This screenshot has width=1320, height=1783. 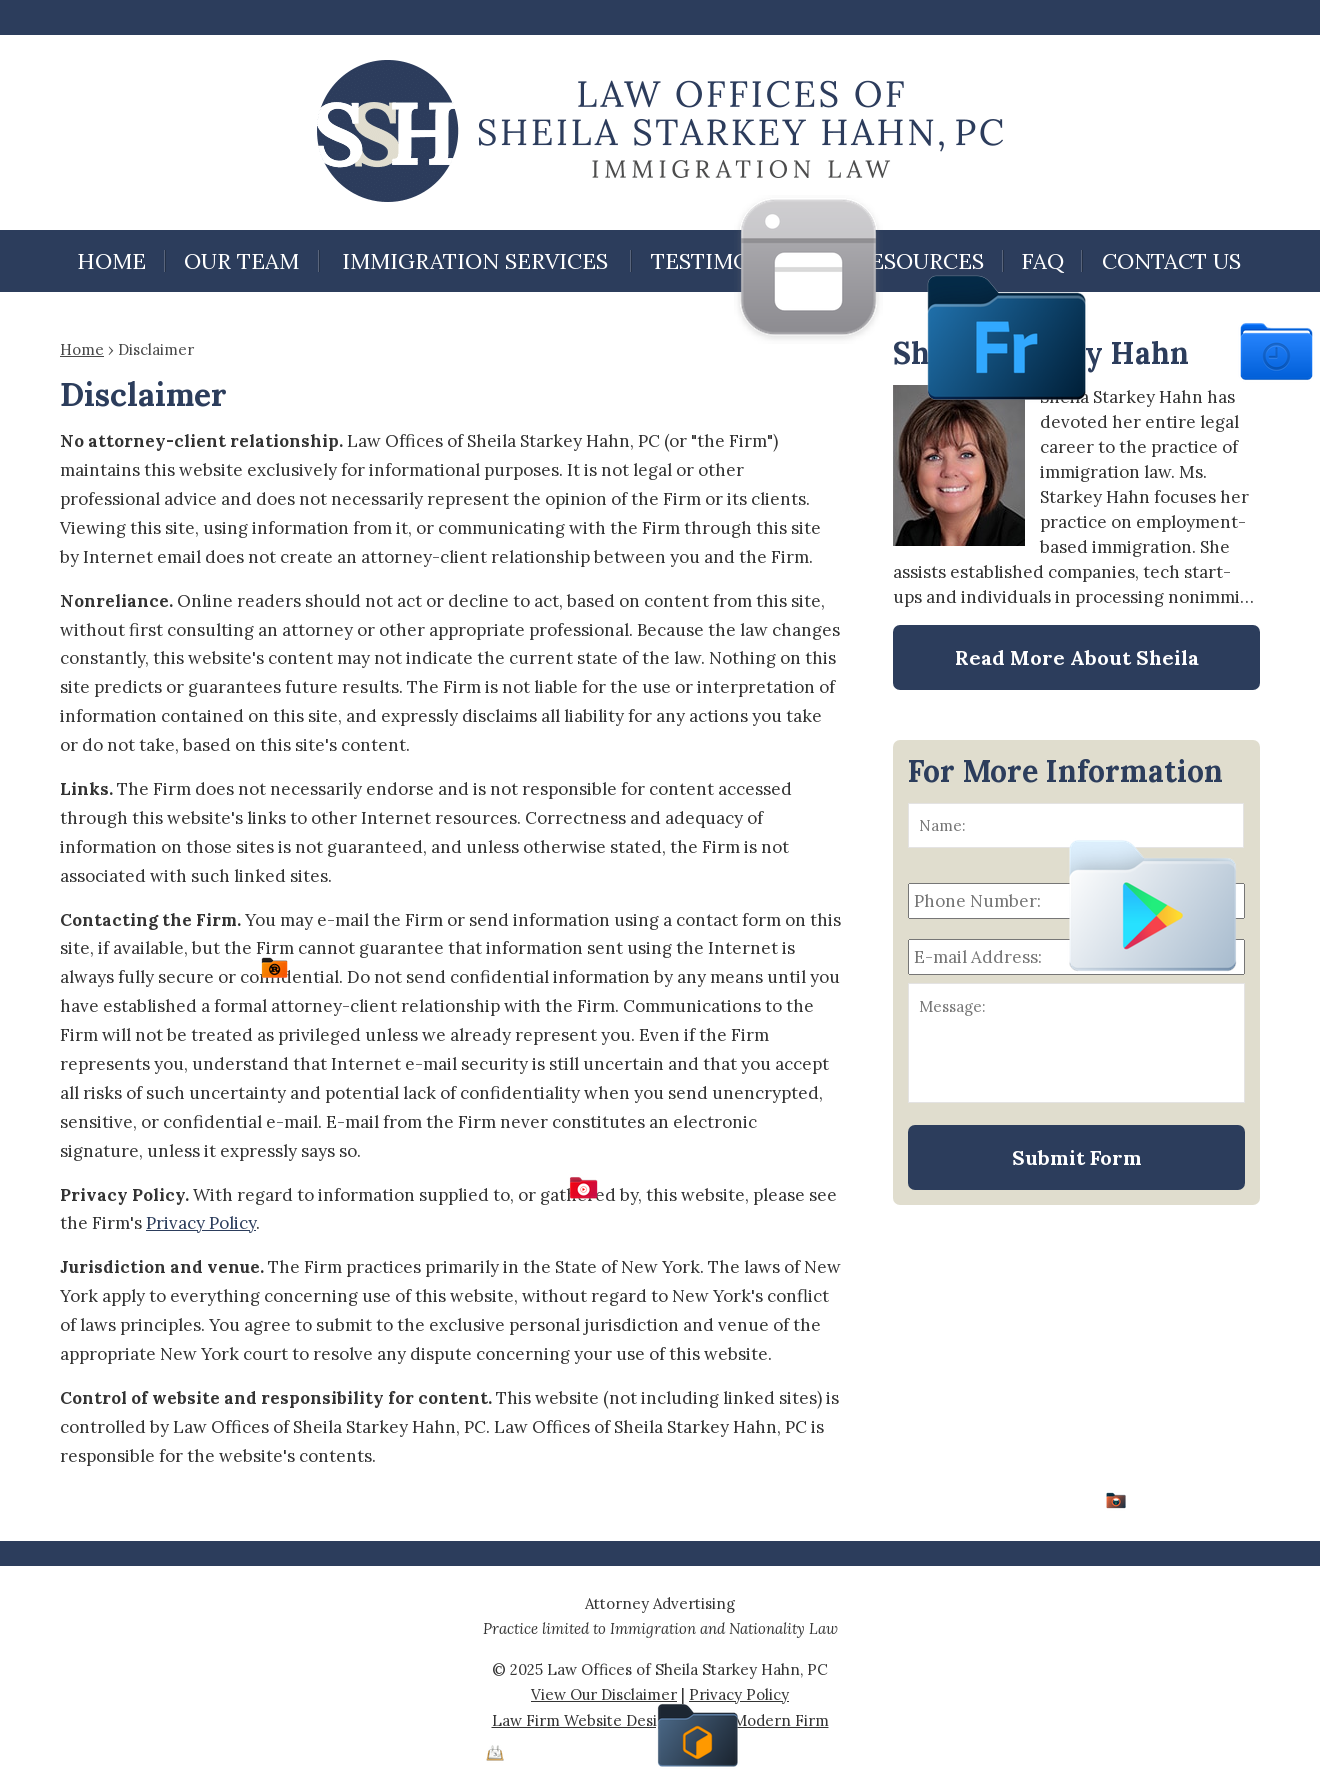 What do you see at coordinates (1152, 910) in the screenshot?
I see `open folder containing google play store downloads` at bounding box center [1152, 910].